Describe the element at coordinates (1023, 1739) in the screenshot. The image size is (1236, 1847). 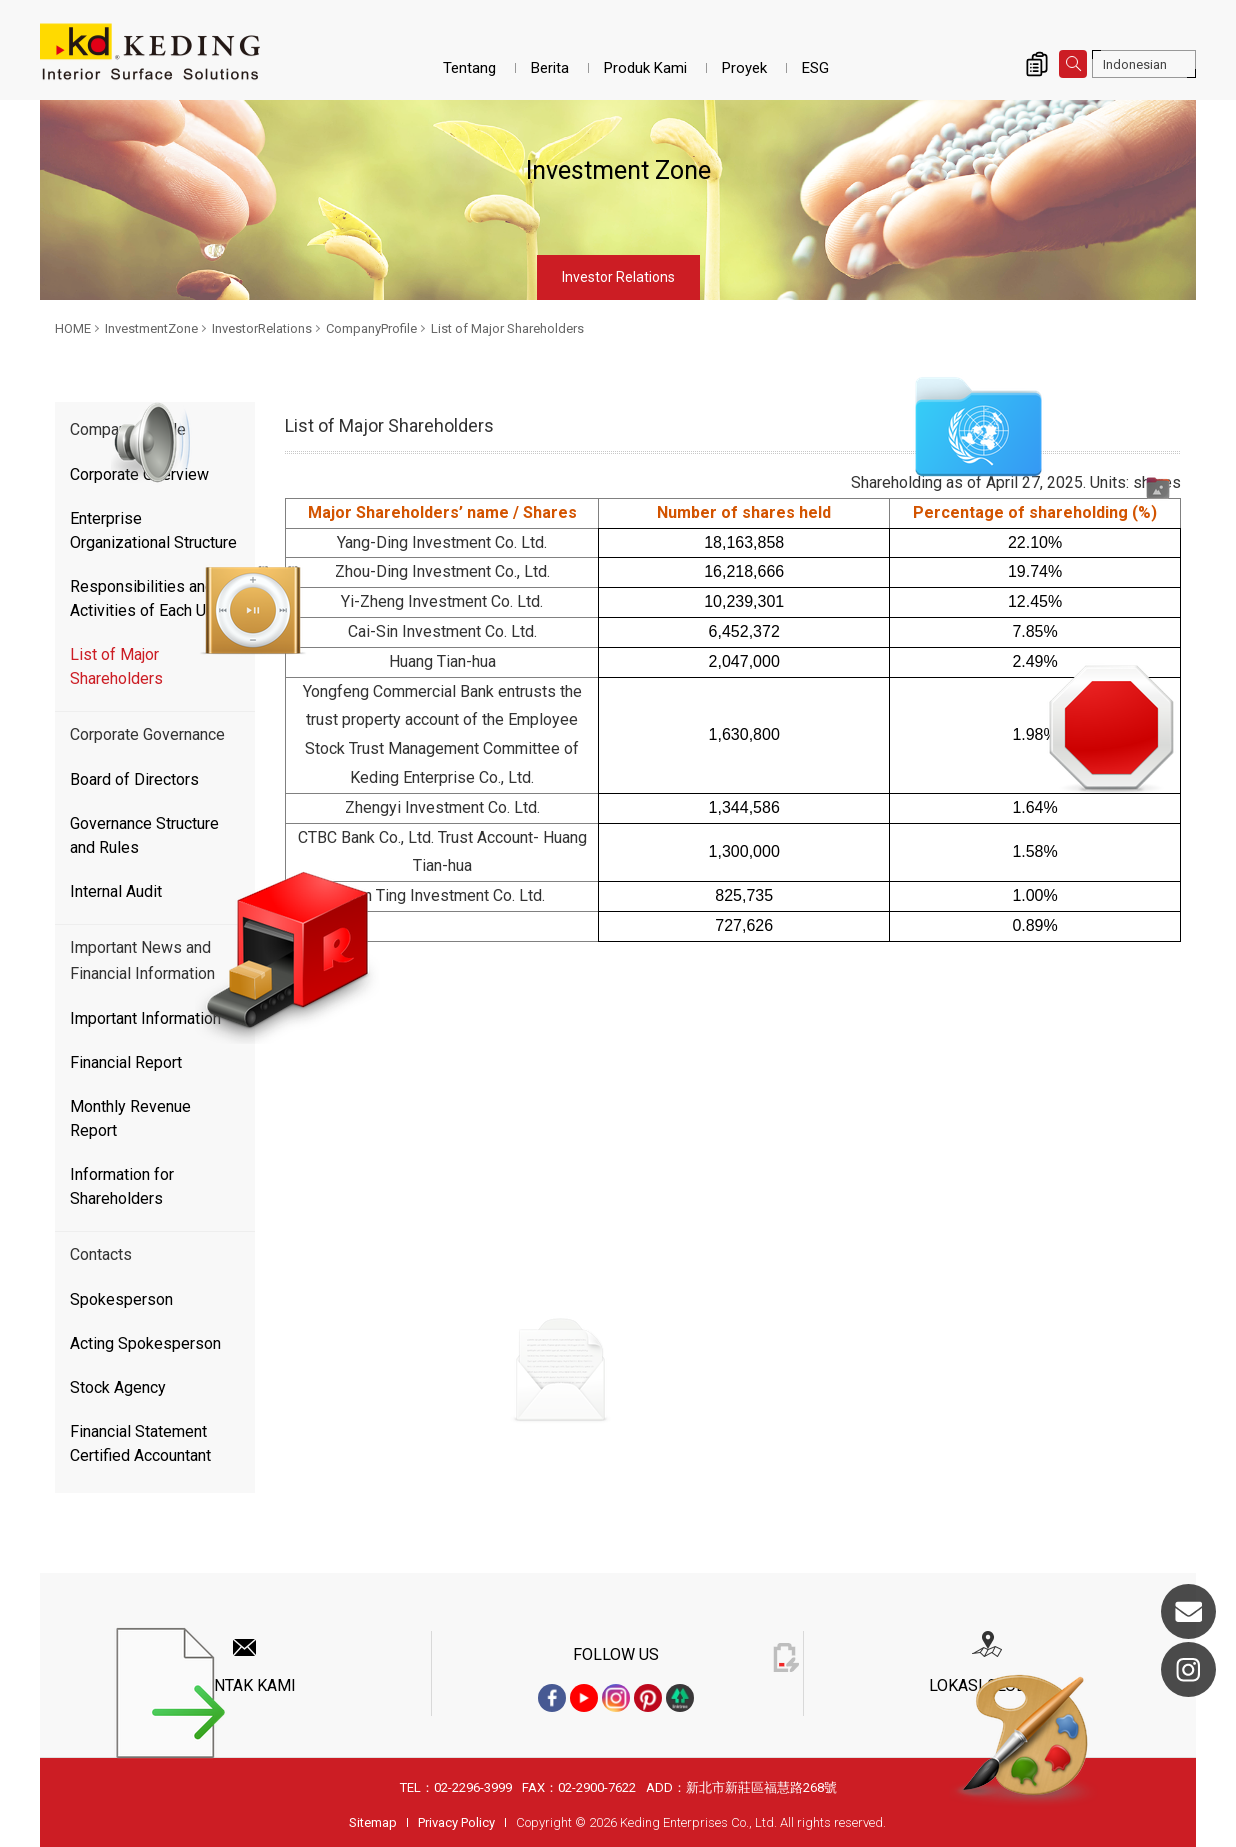
I see `open graphics or drawing applications` at that location.